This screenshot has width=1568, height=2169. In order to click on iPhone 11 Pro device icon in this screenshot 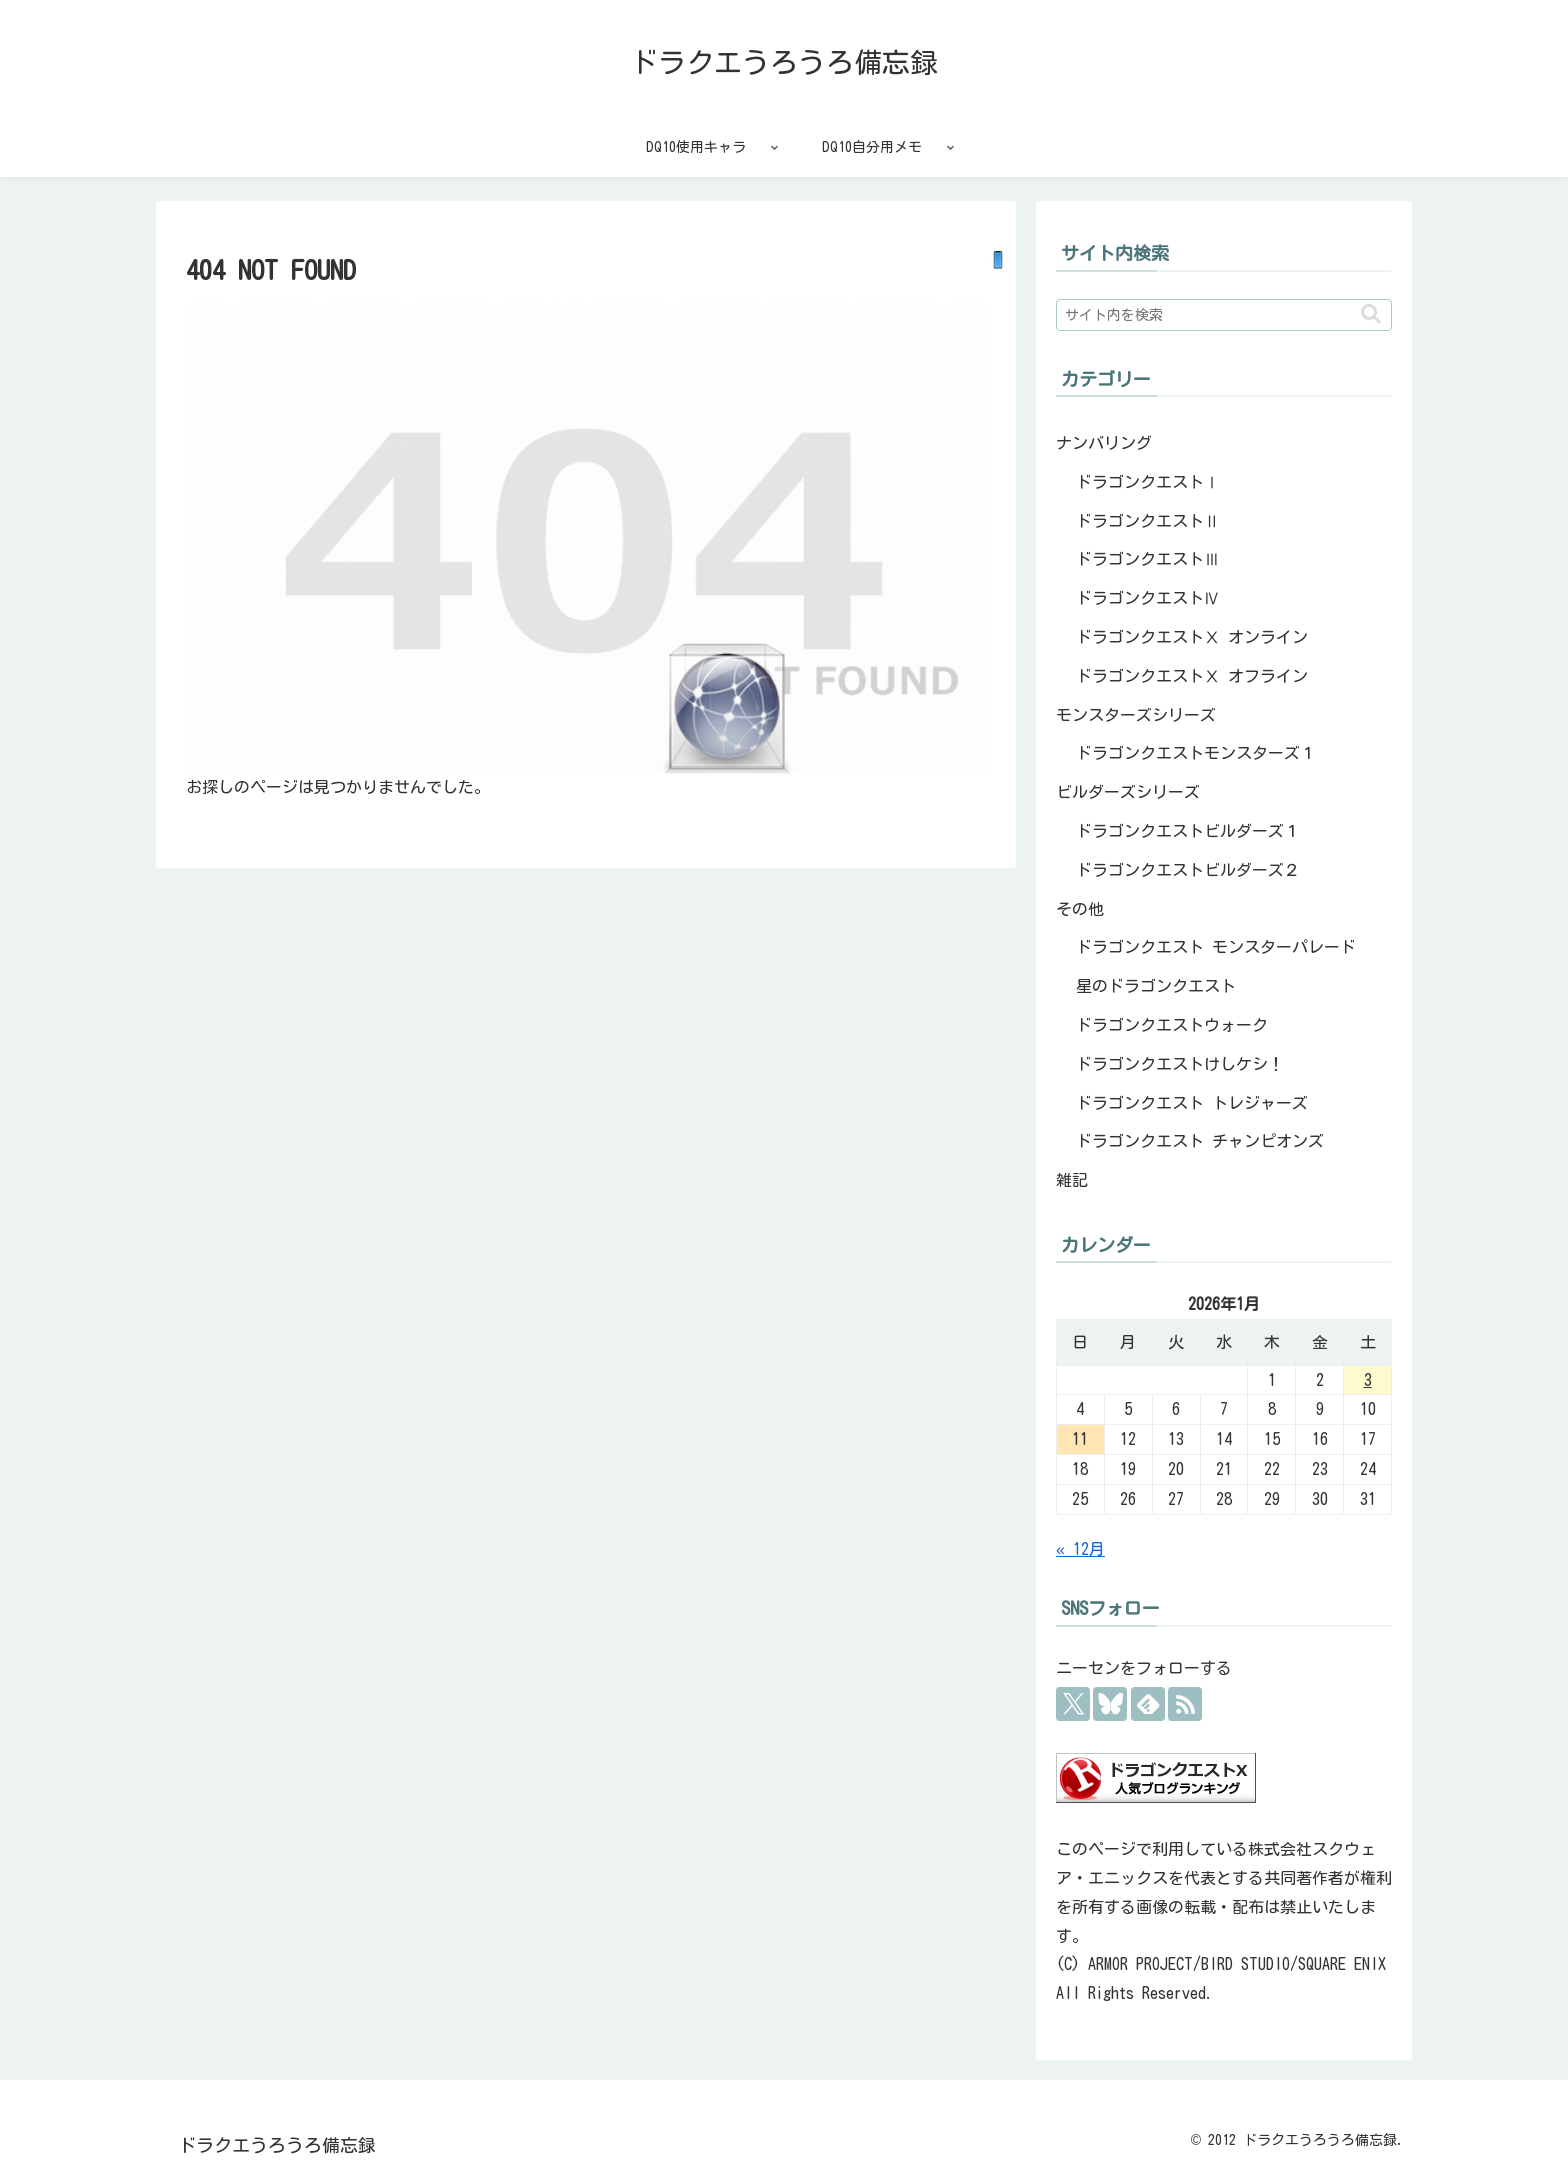, I will do `click(998, 260)`.